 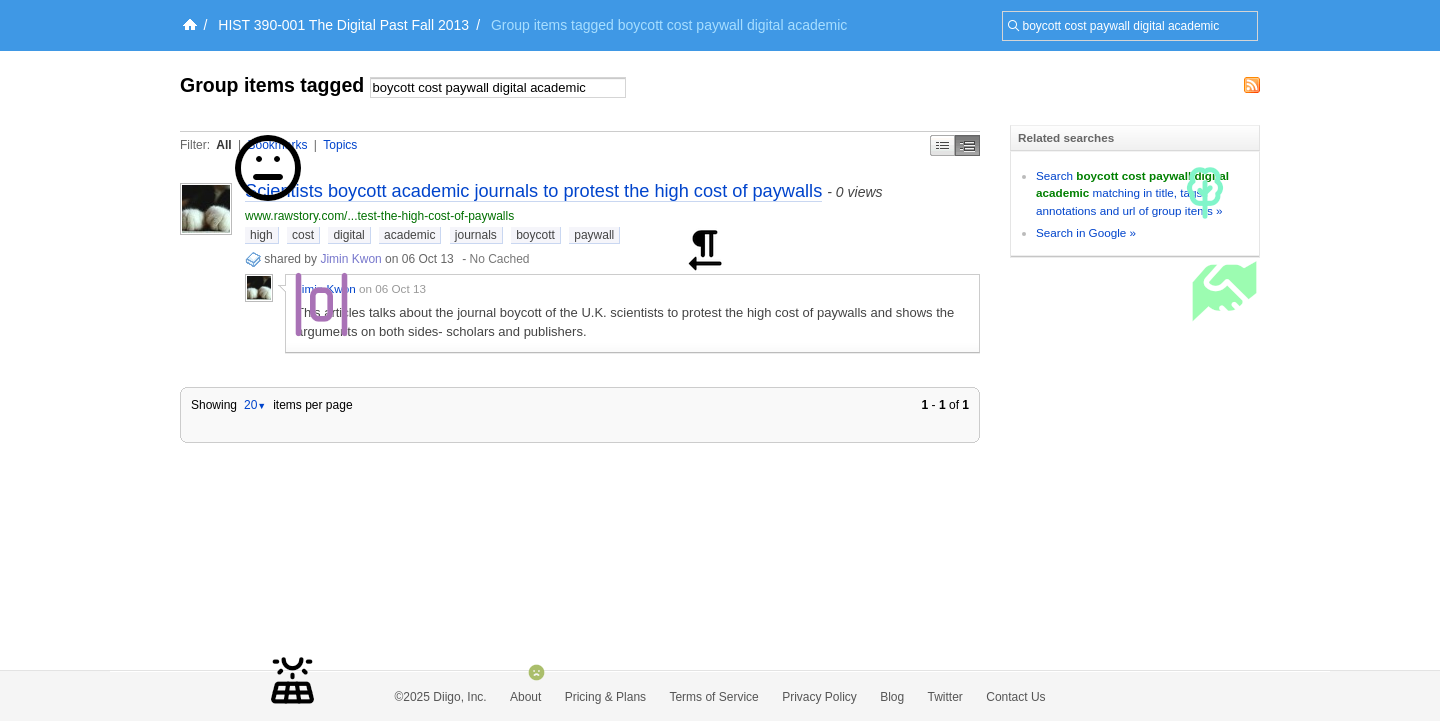 What do you see at coordinates (536, 672) in the screenshot?
I see `indicate negative feedback or dissatisfaction` at bounding box center [536, 672].